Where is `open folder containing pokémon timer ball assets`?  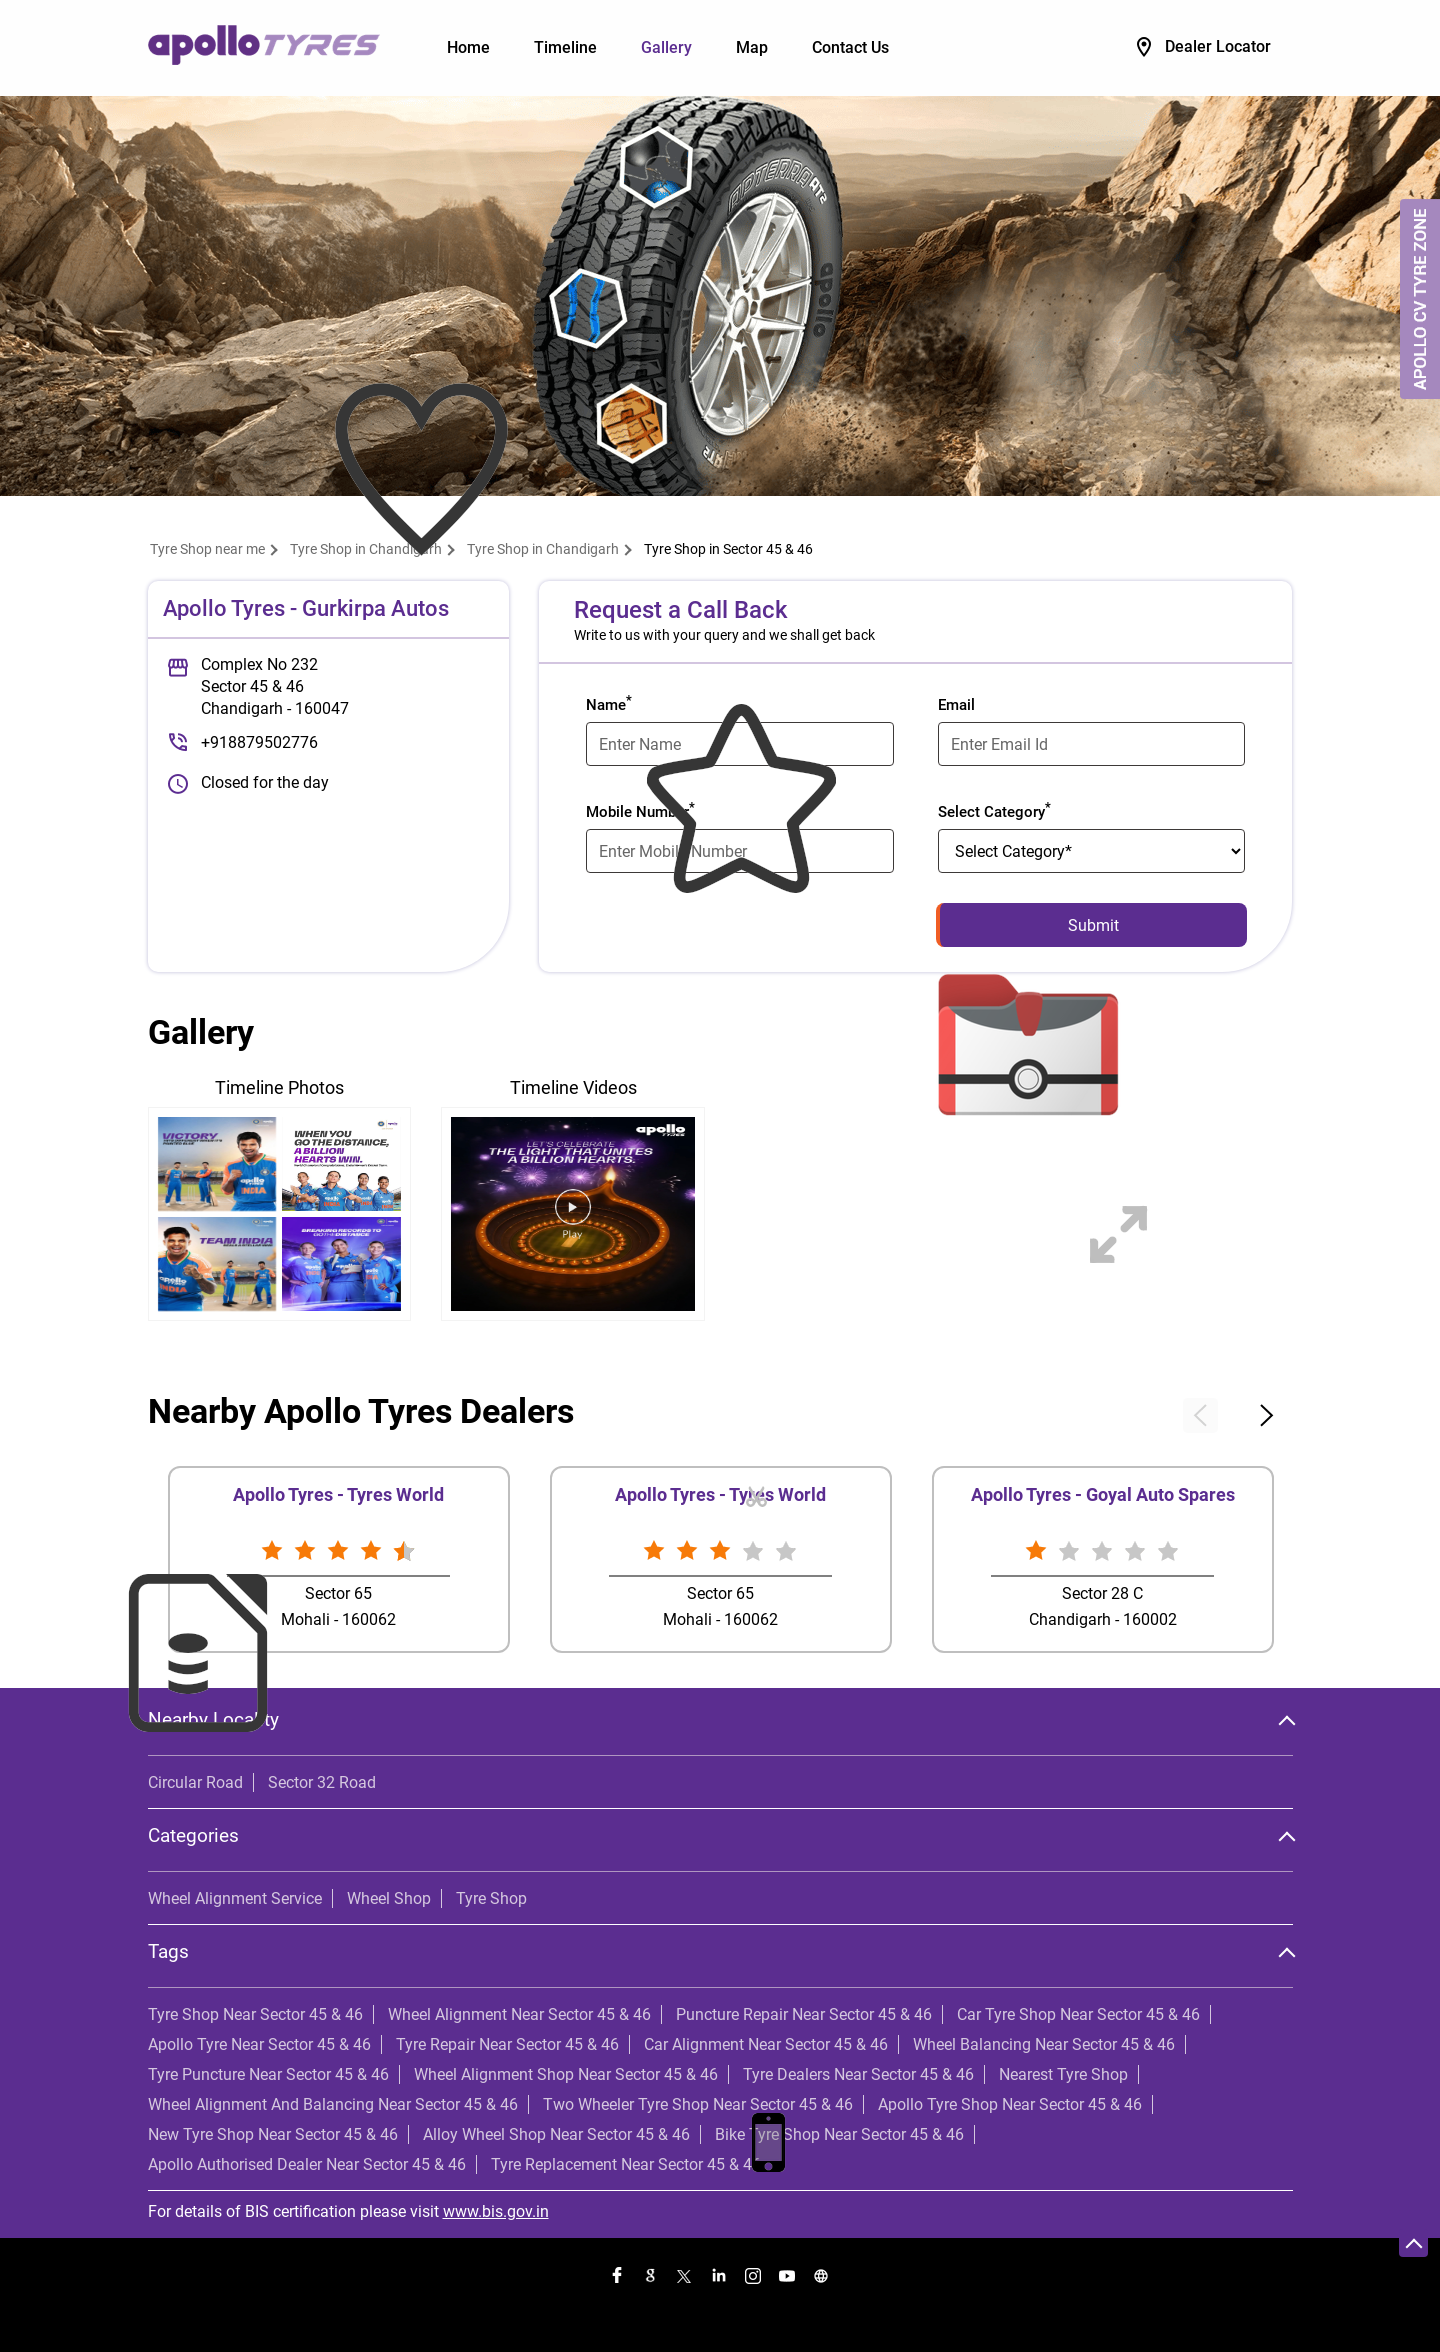 open folder containing pokémon timer ball assets is located at coordinates (1027, 1049).